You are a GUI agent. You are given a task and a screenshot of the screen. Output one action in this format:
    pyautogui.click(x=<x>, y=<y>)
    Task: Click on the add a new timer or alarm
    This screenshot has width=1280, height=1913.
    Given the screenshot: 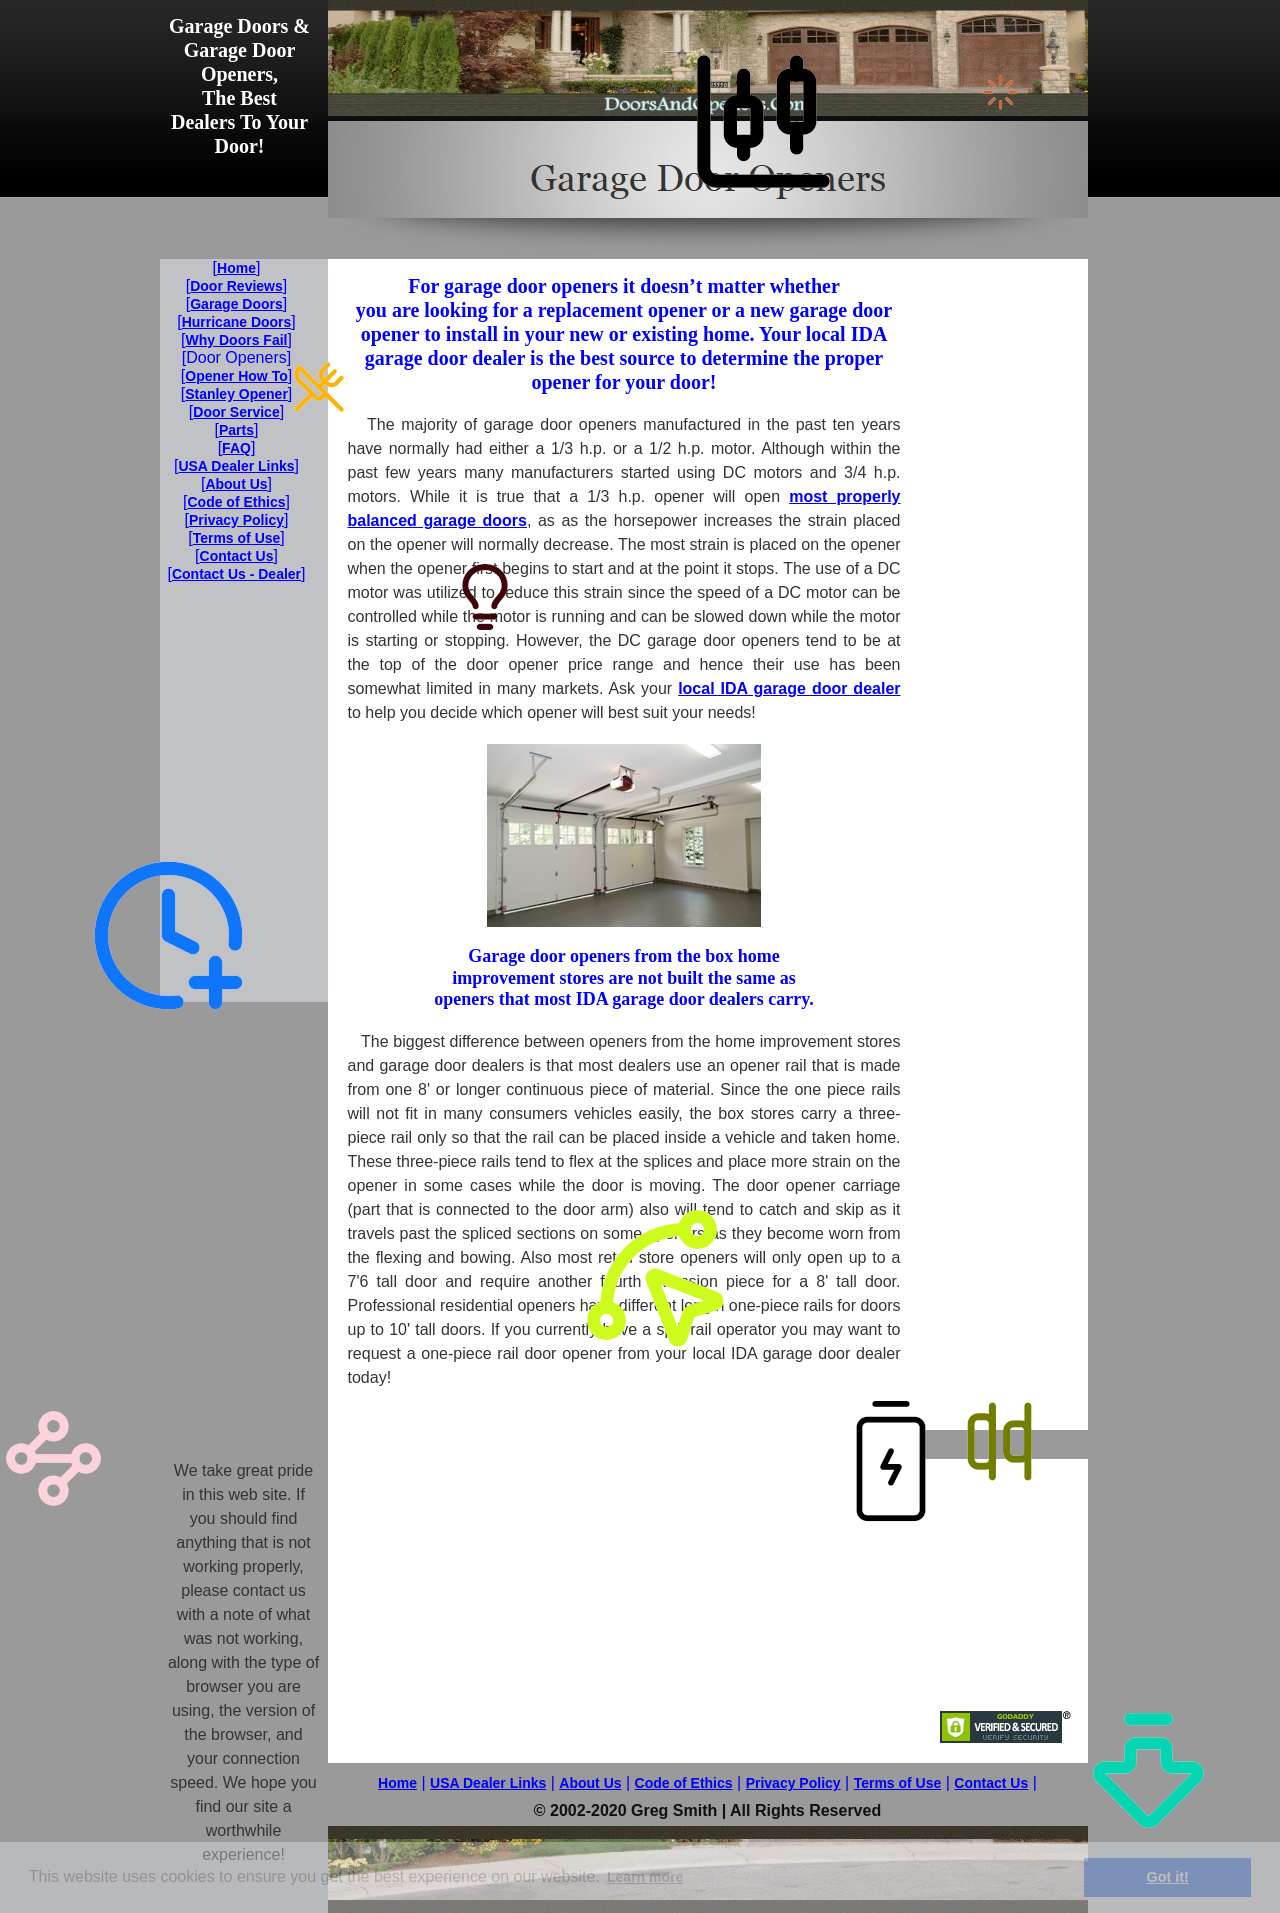 What is the action you would take?
    pyautogui.click(x=168, y=935)
    